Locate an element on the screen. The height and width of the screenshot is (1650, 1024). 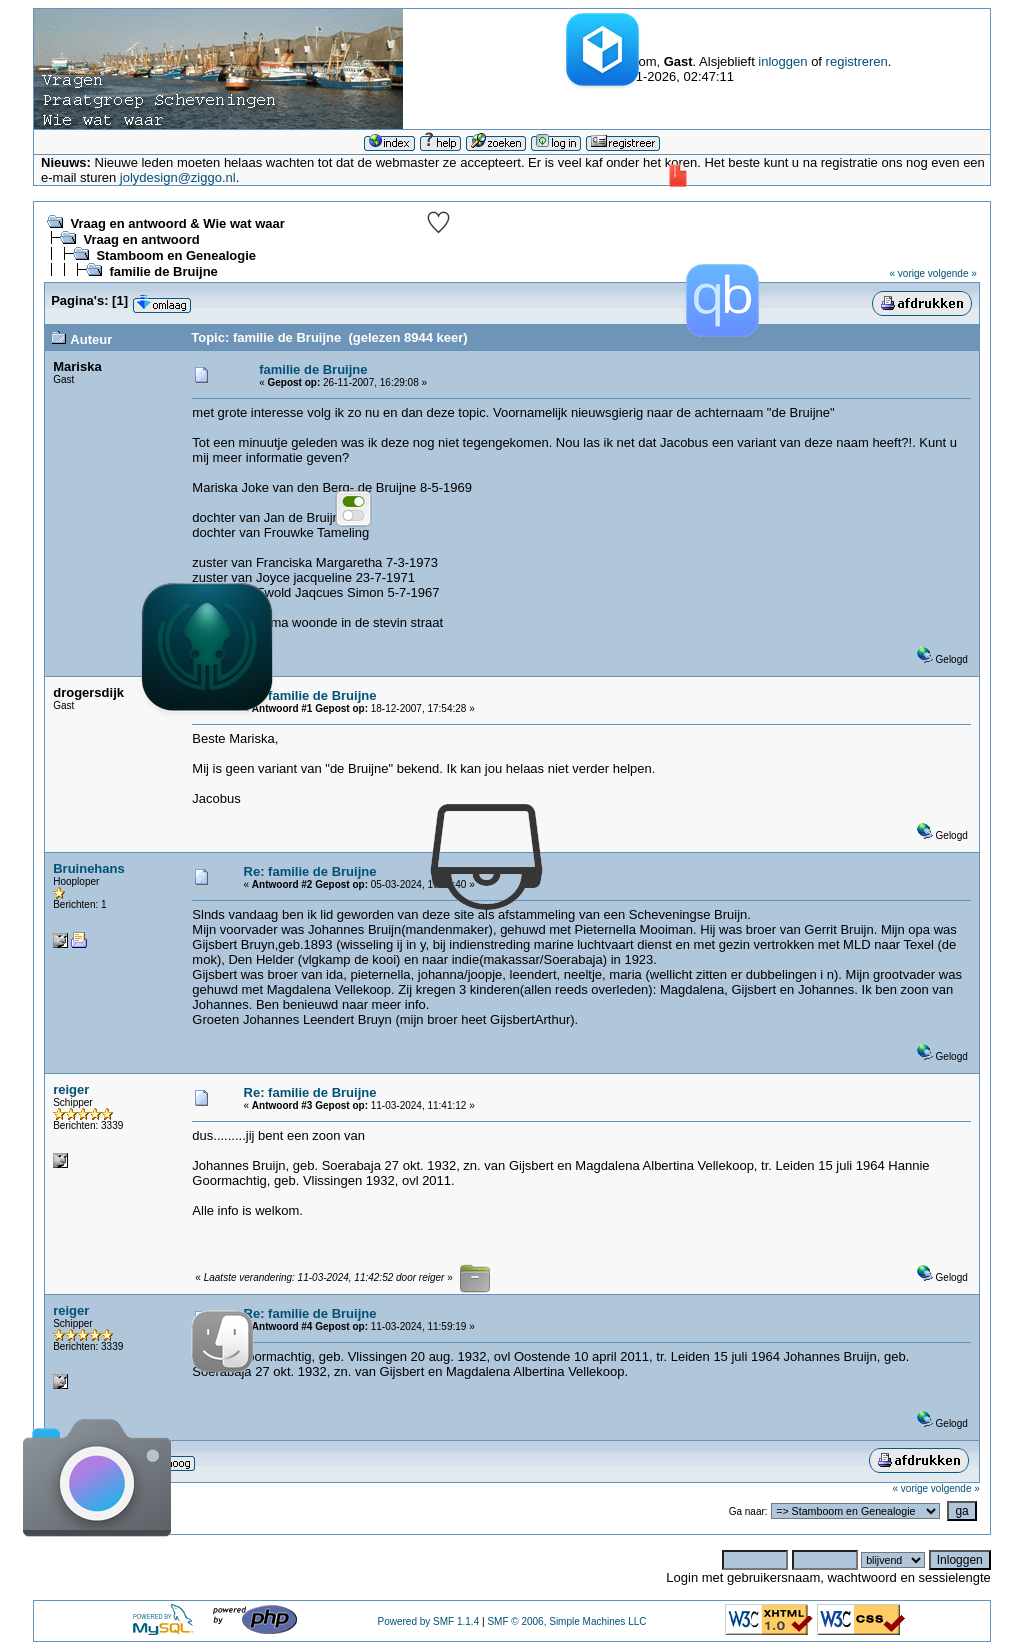
access optical disc drive is located at coordinates (486, 853).